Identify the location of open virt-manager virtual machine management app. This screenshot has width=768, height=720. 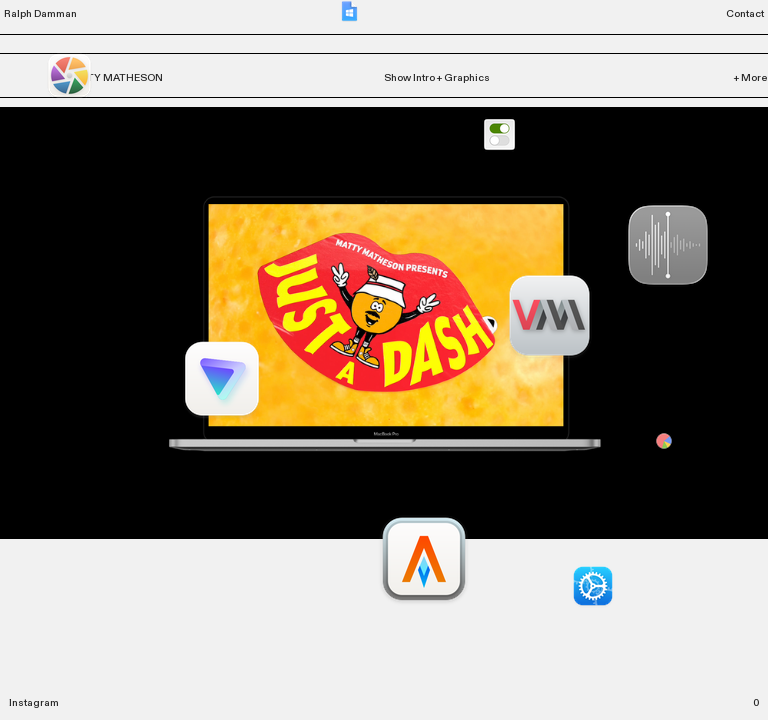
(549, 315).